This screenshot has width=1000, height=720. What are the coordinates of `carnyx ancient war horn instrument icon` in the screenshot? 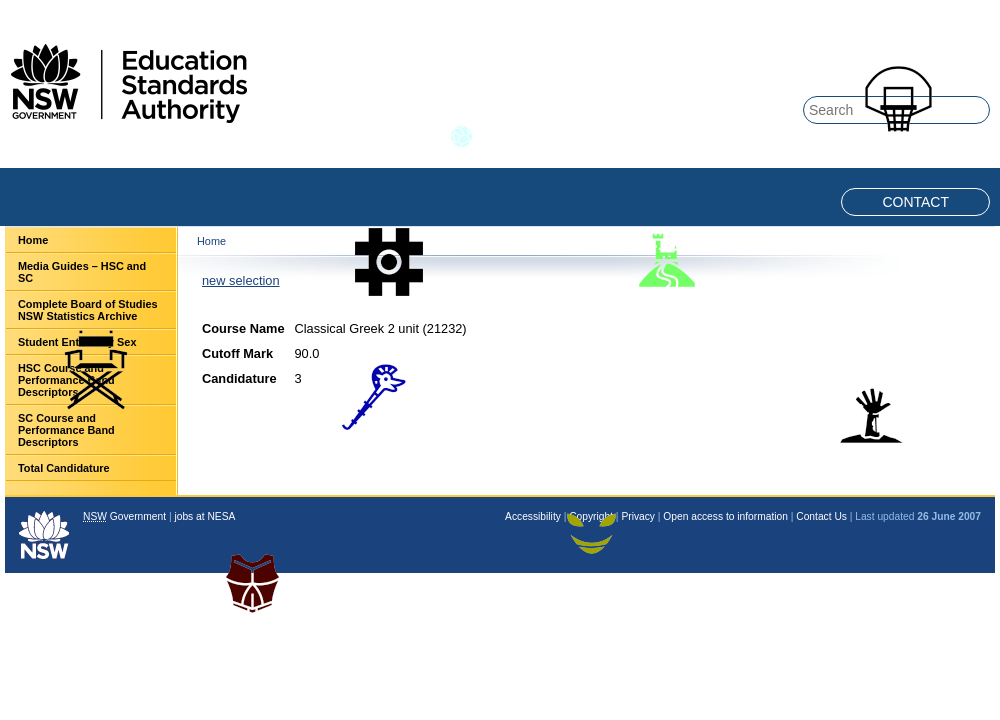 It's located at (372, 397).